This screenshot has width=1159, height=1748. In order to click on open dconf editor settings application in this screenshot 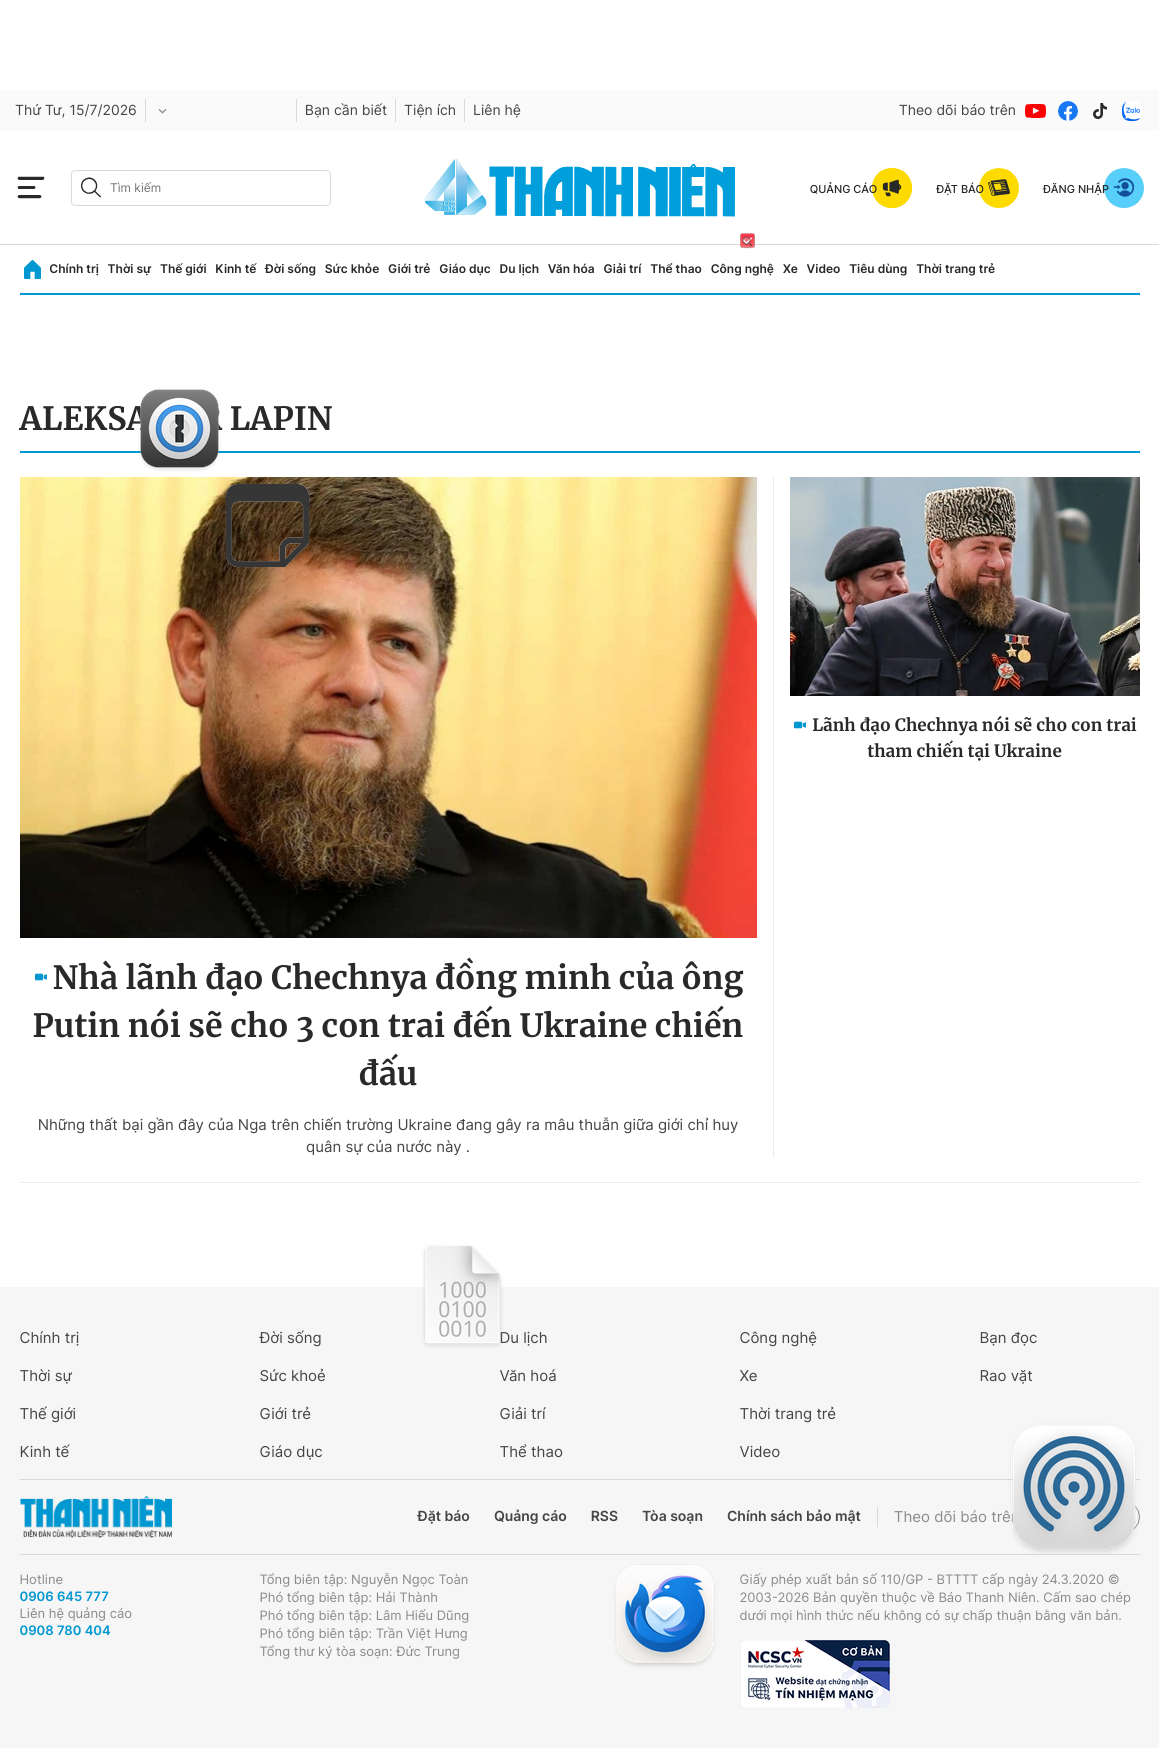, I will do `click(747, 240)`.